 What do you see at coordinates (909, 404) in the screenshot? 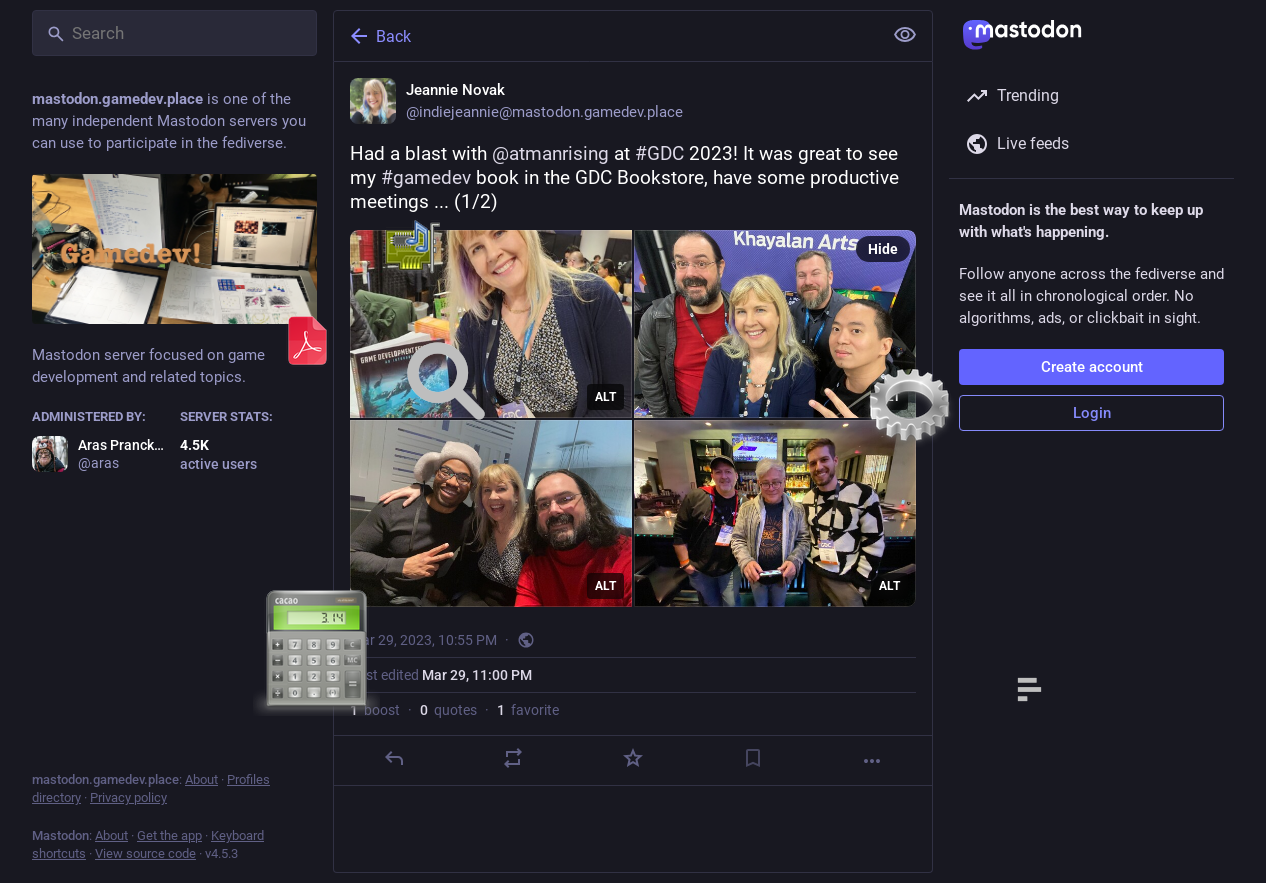
I see `access system settings and preferences` at bounding box center [909, 404].